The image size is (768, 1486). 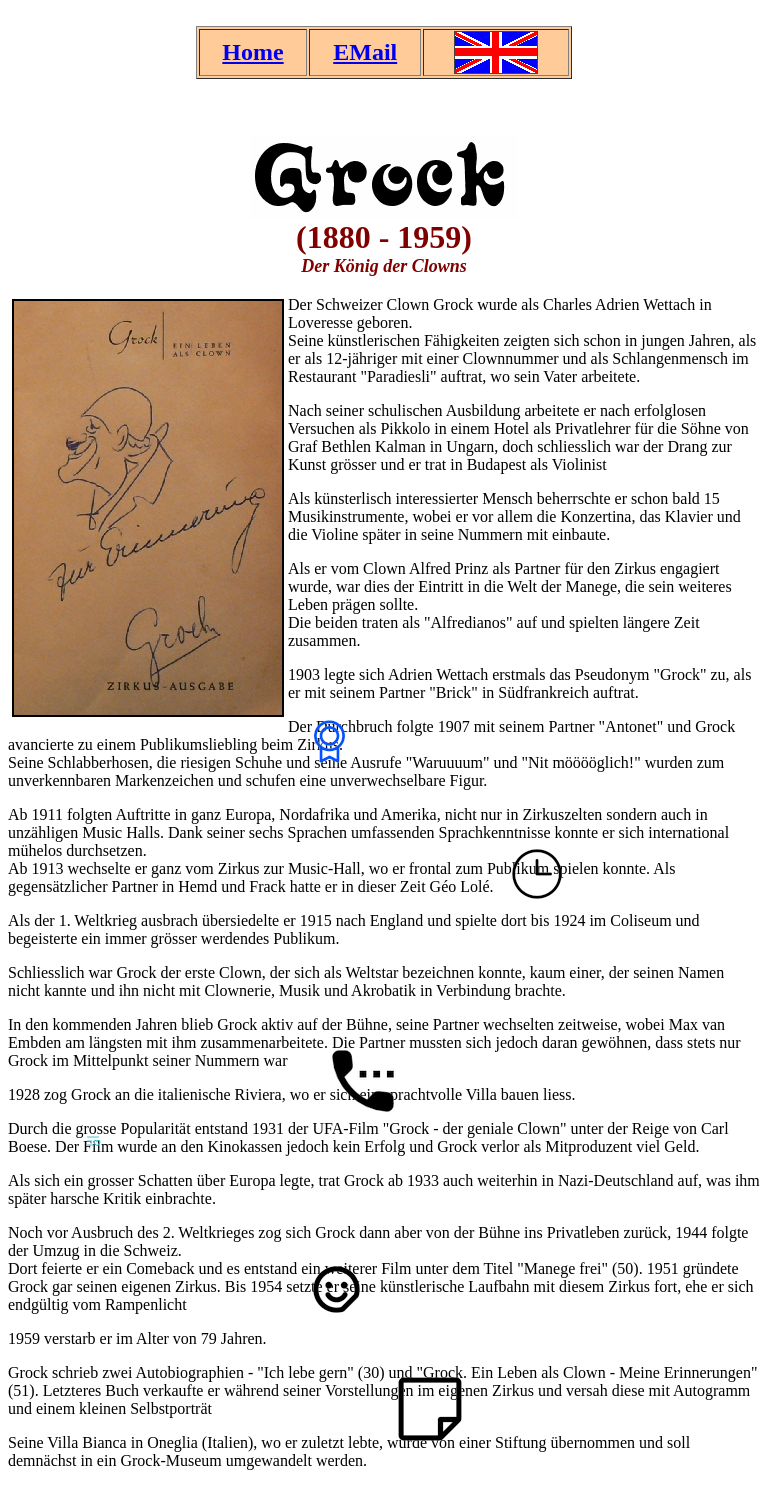 What do you see at coordinates (329, 741) in the screenshot?
I see `view achievements or awards` at bounding box center [329, 741].